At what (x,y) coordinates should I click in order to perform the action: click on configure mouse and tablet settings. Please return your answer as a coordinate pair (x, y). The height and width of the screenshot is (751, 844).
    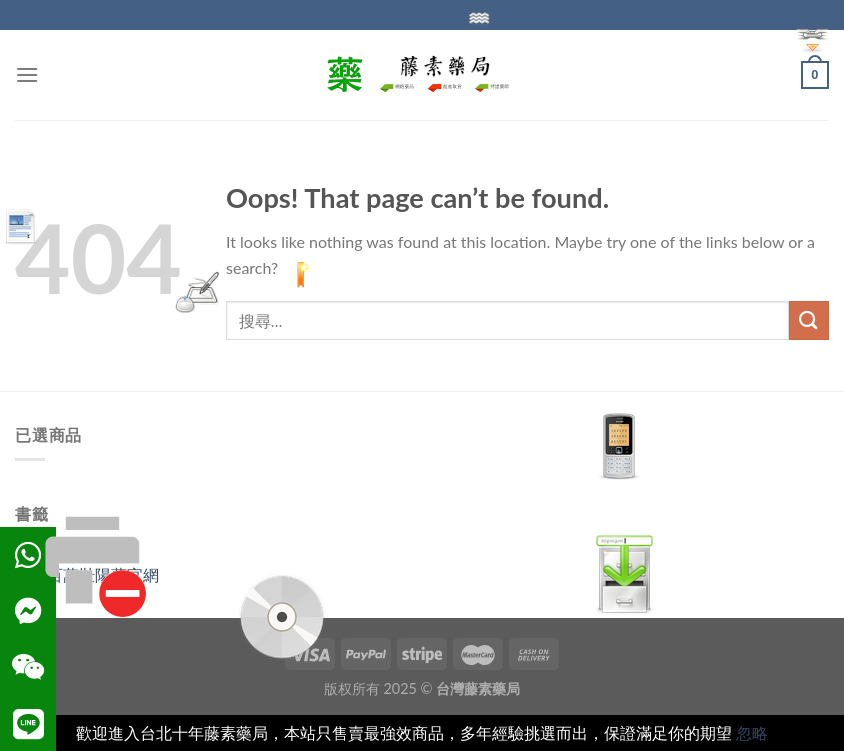
    Looking at the image, I should click on (197, 293).